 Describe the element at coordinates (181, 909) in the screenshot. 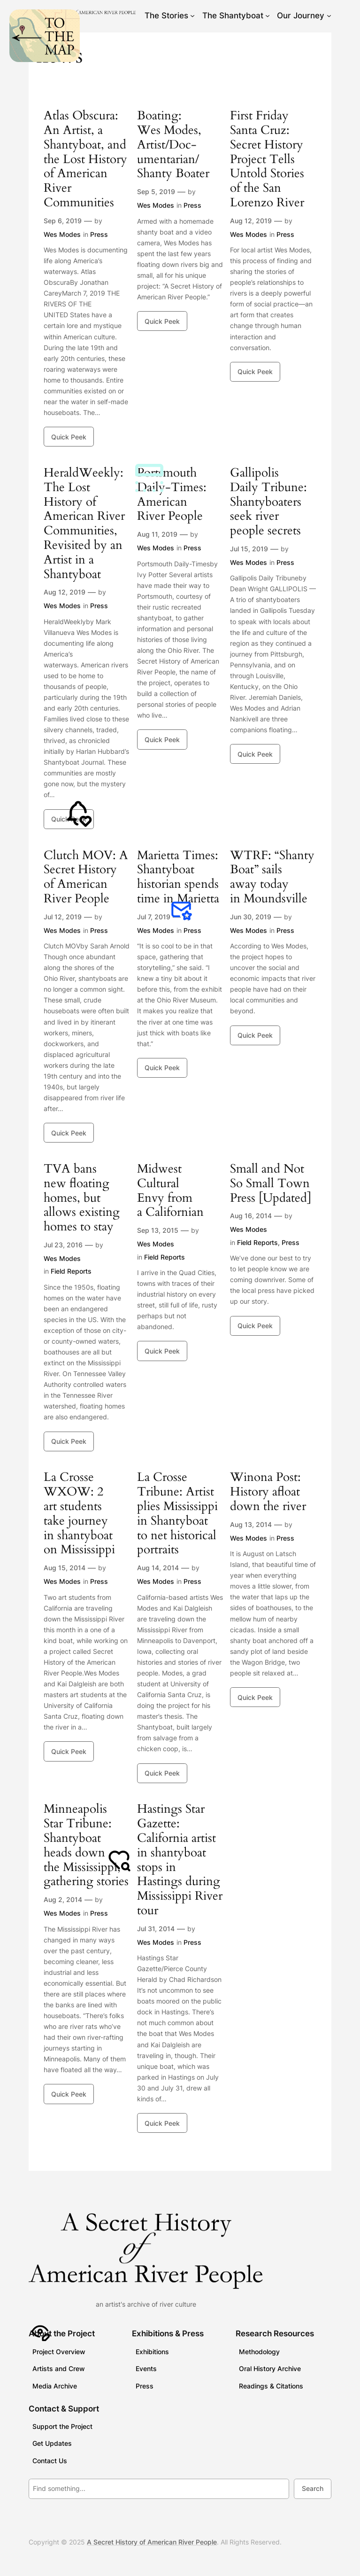

I see `view starred or important emails` at that location.